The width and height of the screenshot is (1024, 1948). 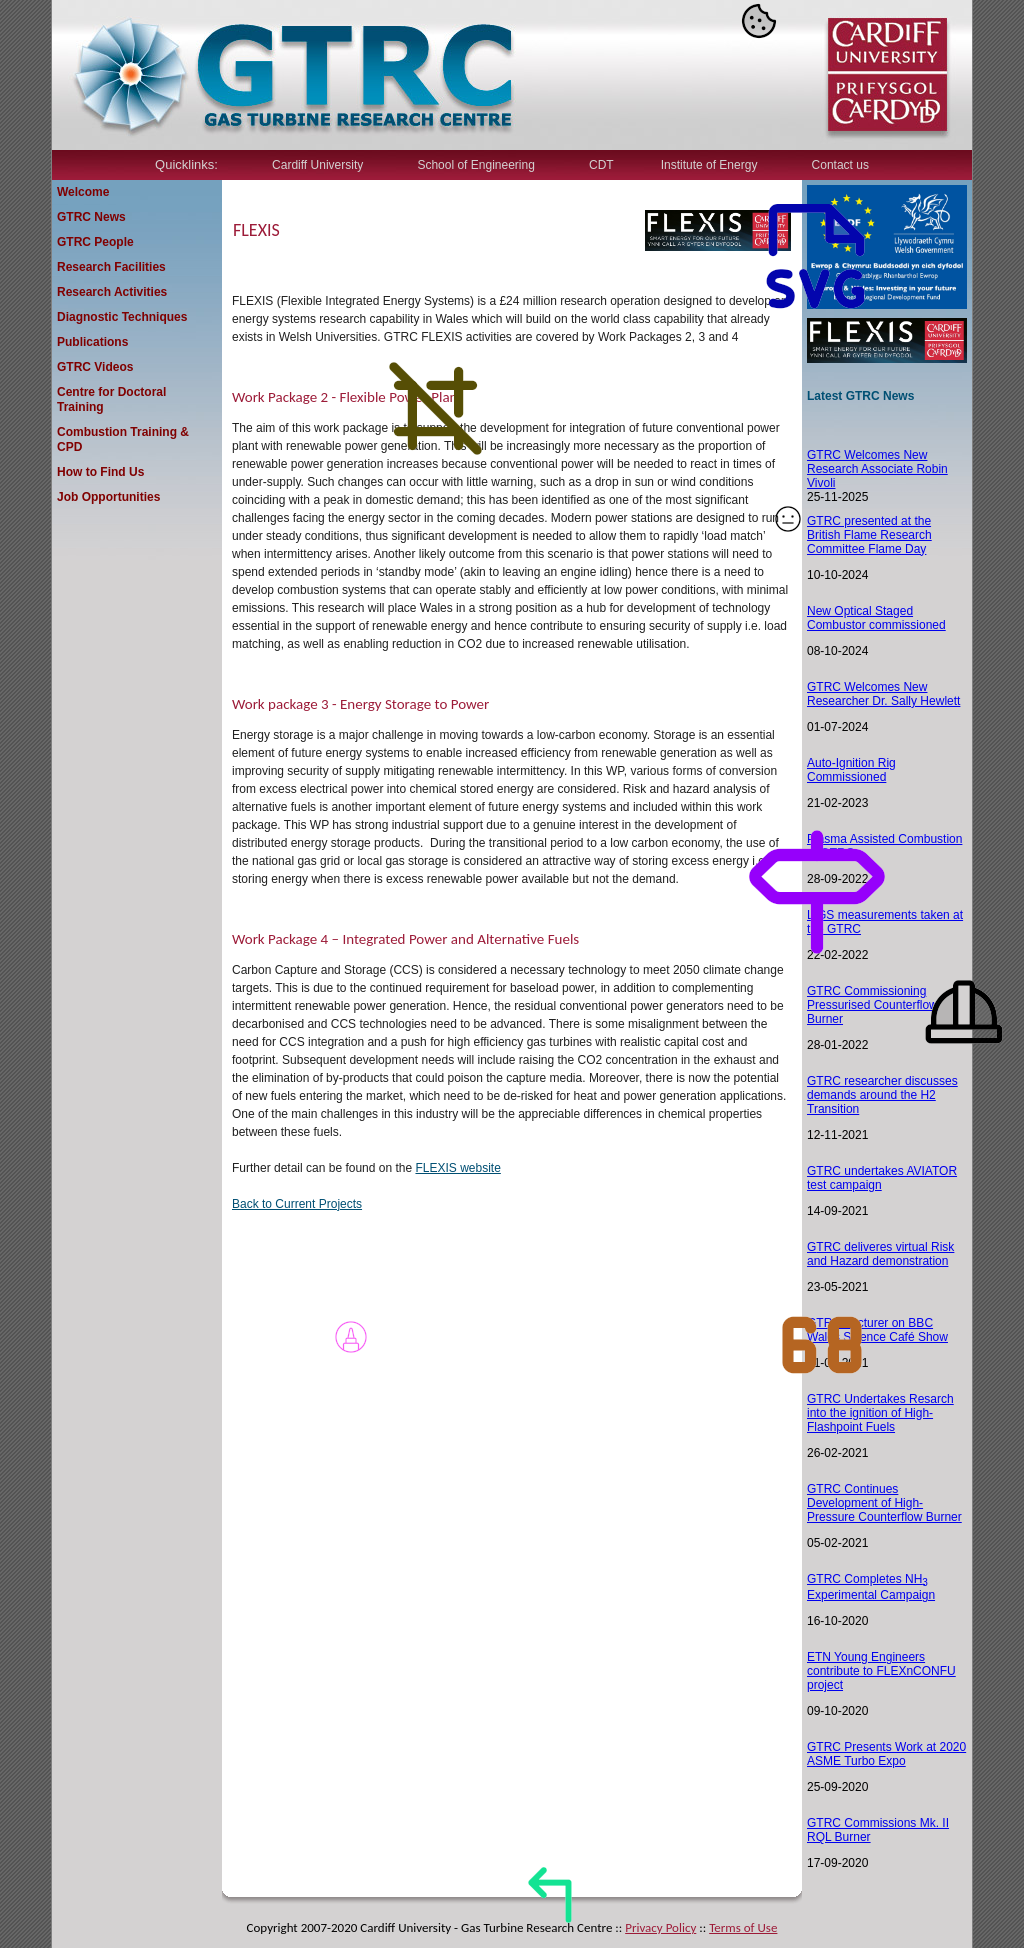 What do you see at coordinates (822, 1345) in the screenshot?
I see `displays the number 68 as a label or count indicator` at bounding box center [822, 1345].